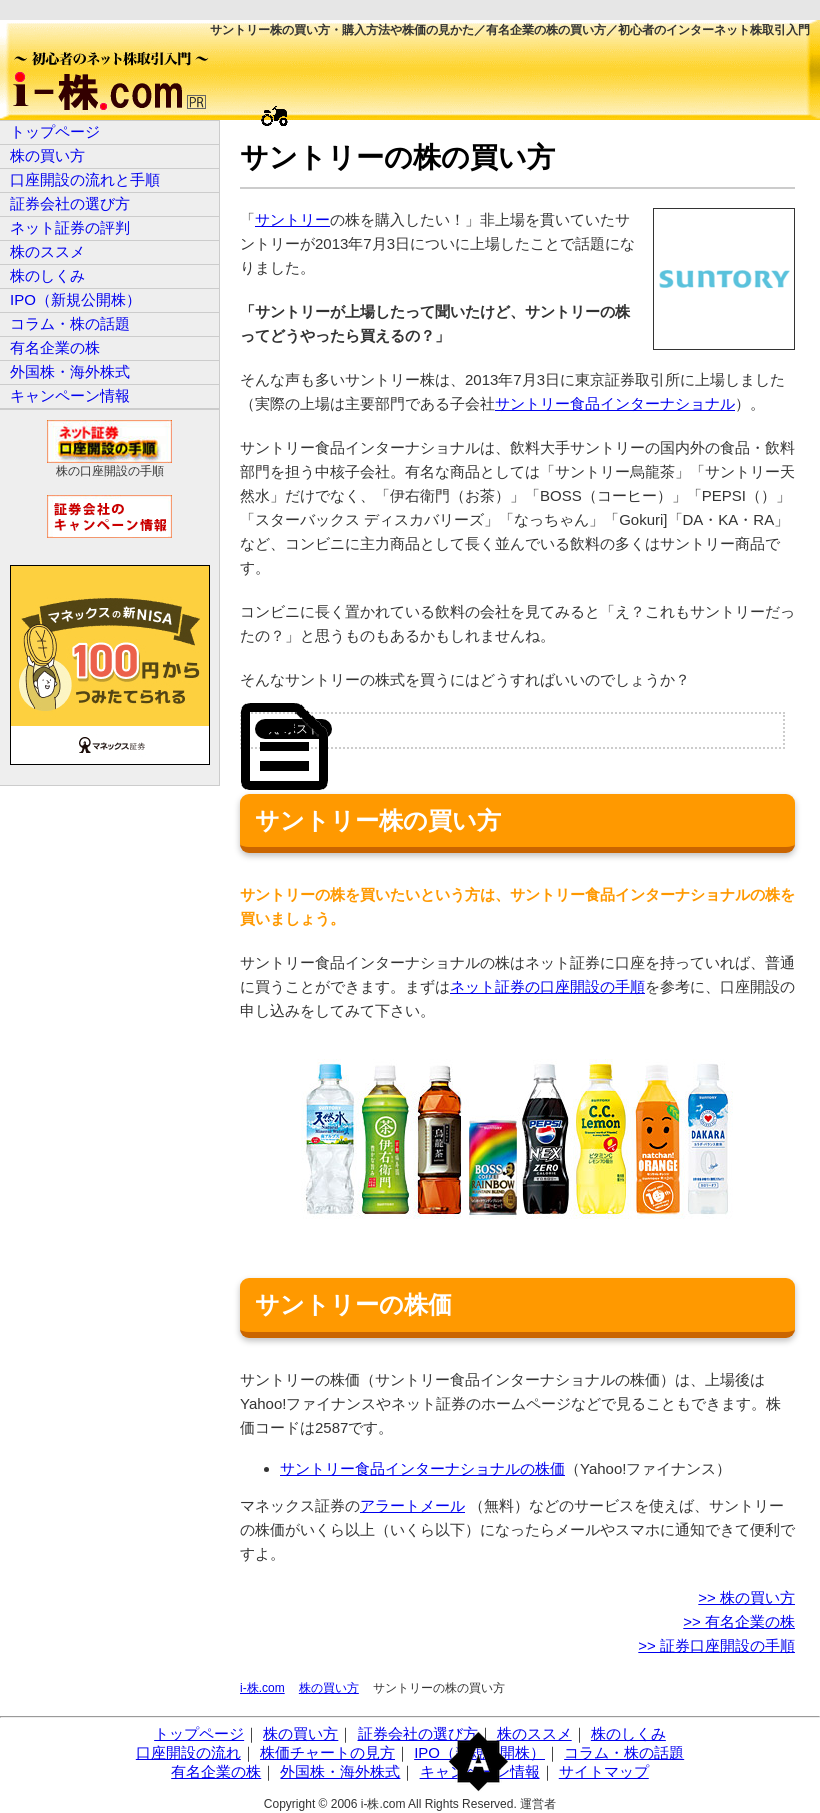 The image size is (820, 1813). Describe the element at coordinates (284, 746) in the screenshot. I see `view text document or note` at that location.